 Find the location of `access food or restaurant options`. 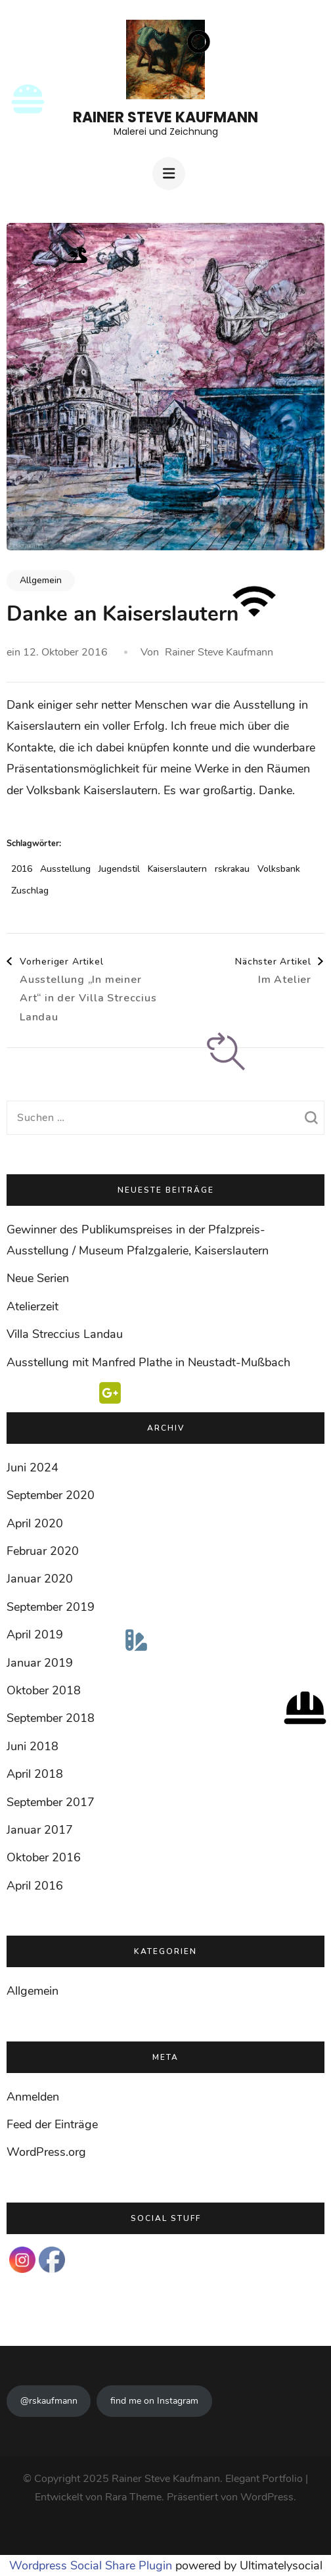

access food or restaurant options is located at coordinates (28, 99).